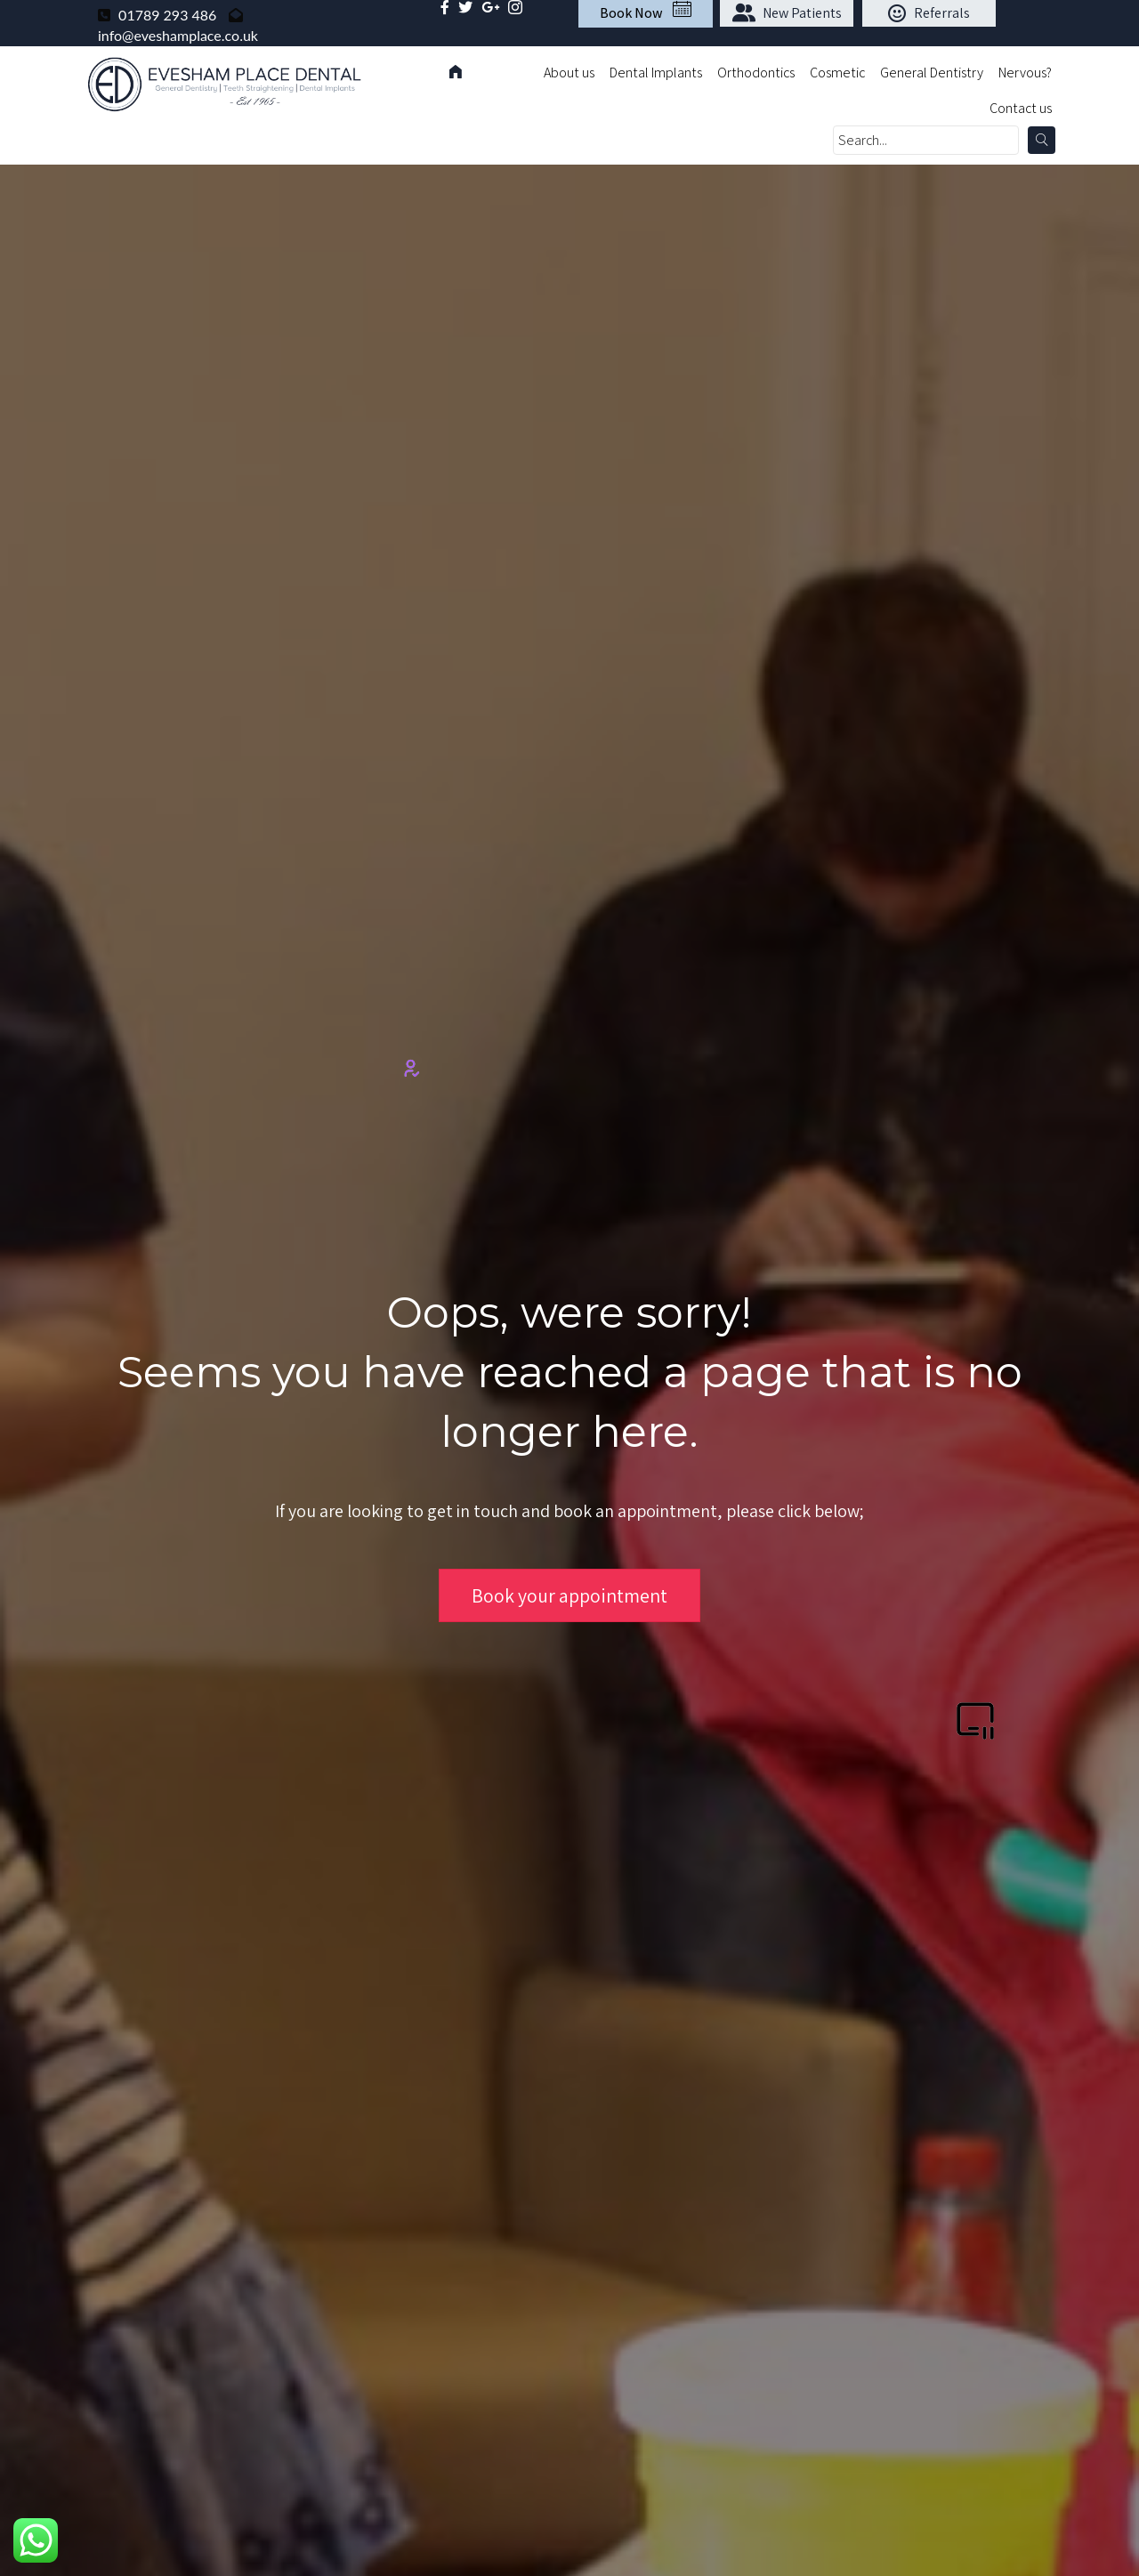  What do you see at coordinates (975, 1719) in the screenshot?
I see `pause media playback on tablet device` at bounding box center [975, 1719].